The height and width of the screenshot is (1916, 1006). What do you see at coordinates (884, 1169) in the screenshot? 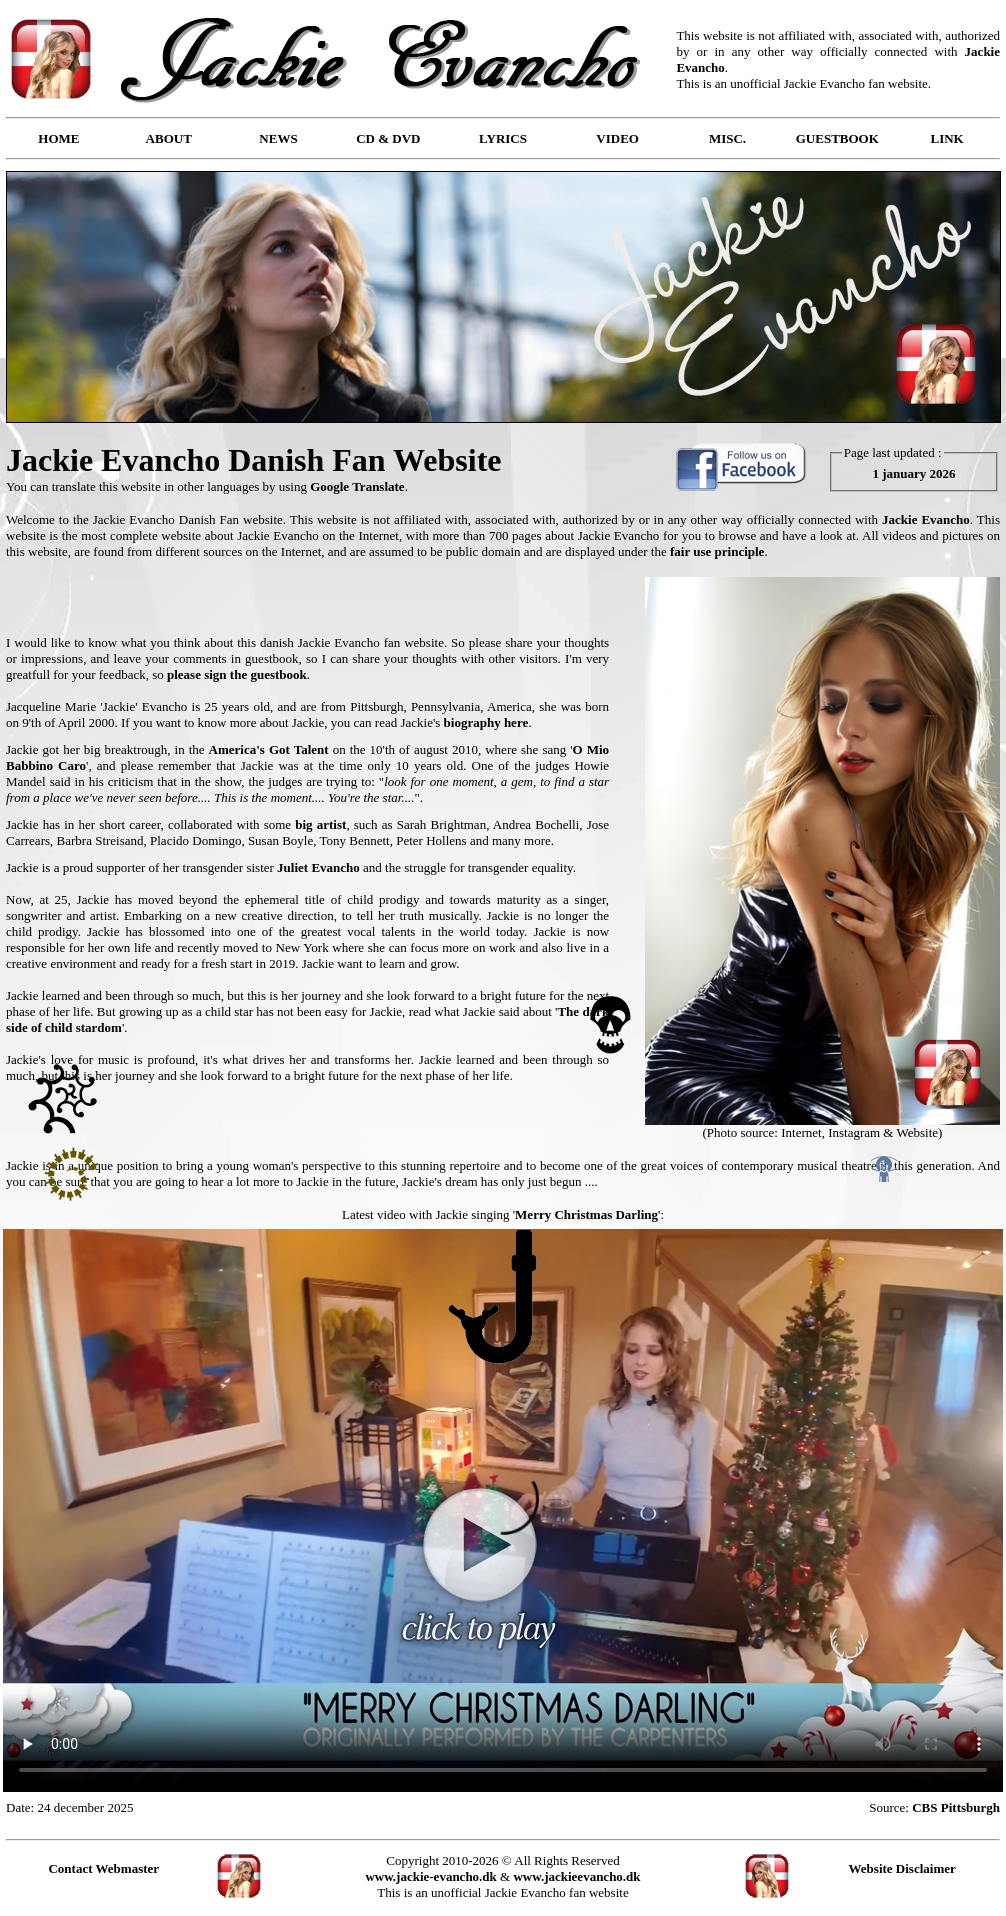
I see `indicates a paranoia or anxiety state in gameplay` at bounding box center [884, 1169].